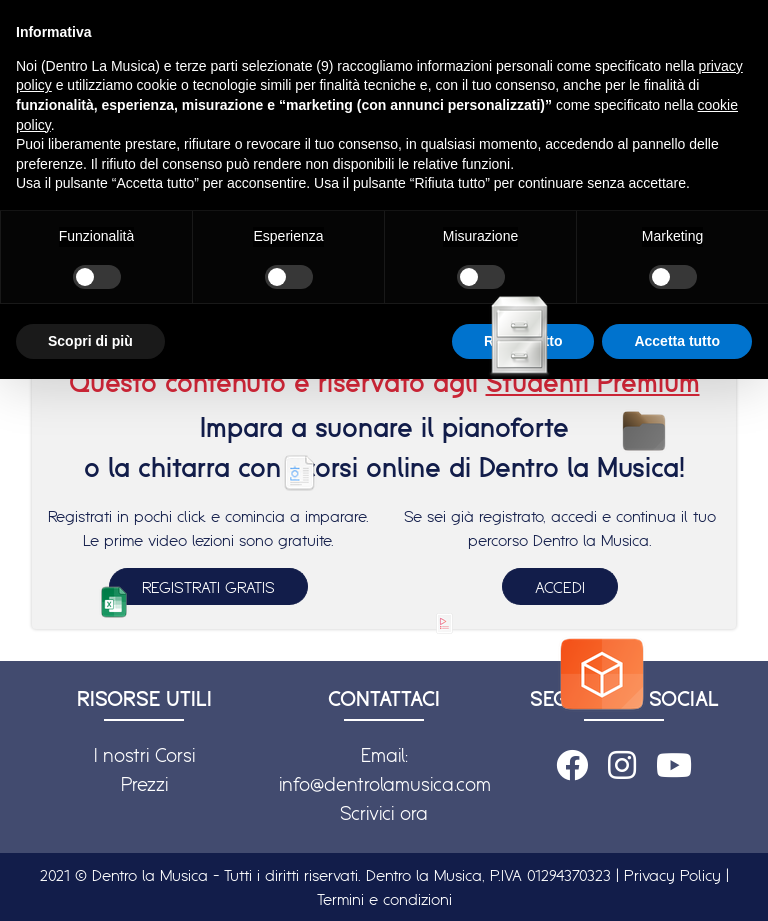 This screenshot has height=921, width=768. What do you see at coordinates (299, 472) in the screenshot?
I see `a hancom hangul word processor document file` at bounding box center [299, 472].